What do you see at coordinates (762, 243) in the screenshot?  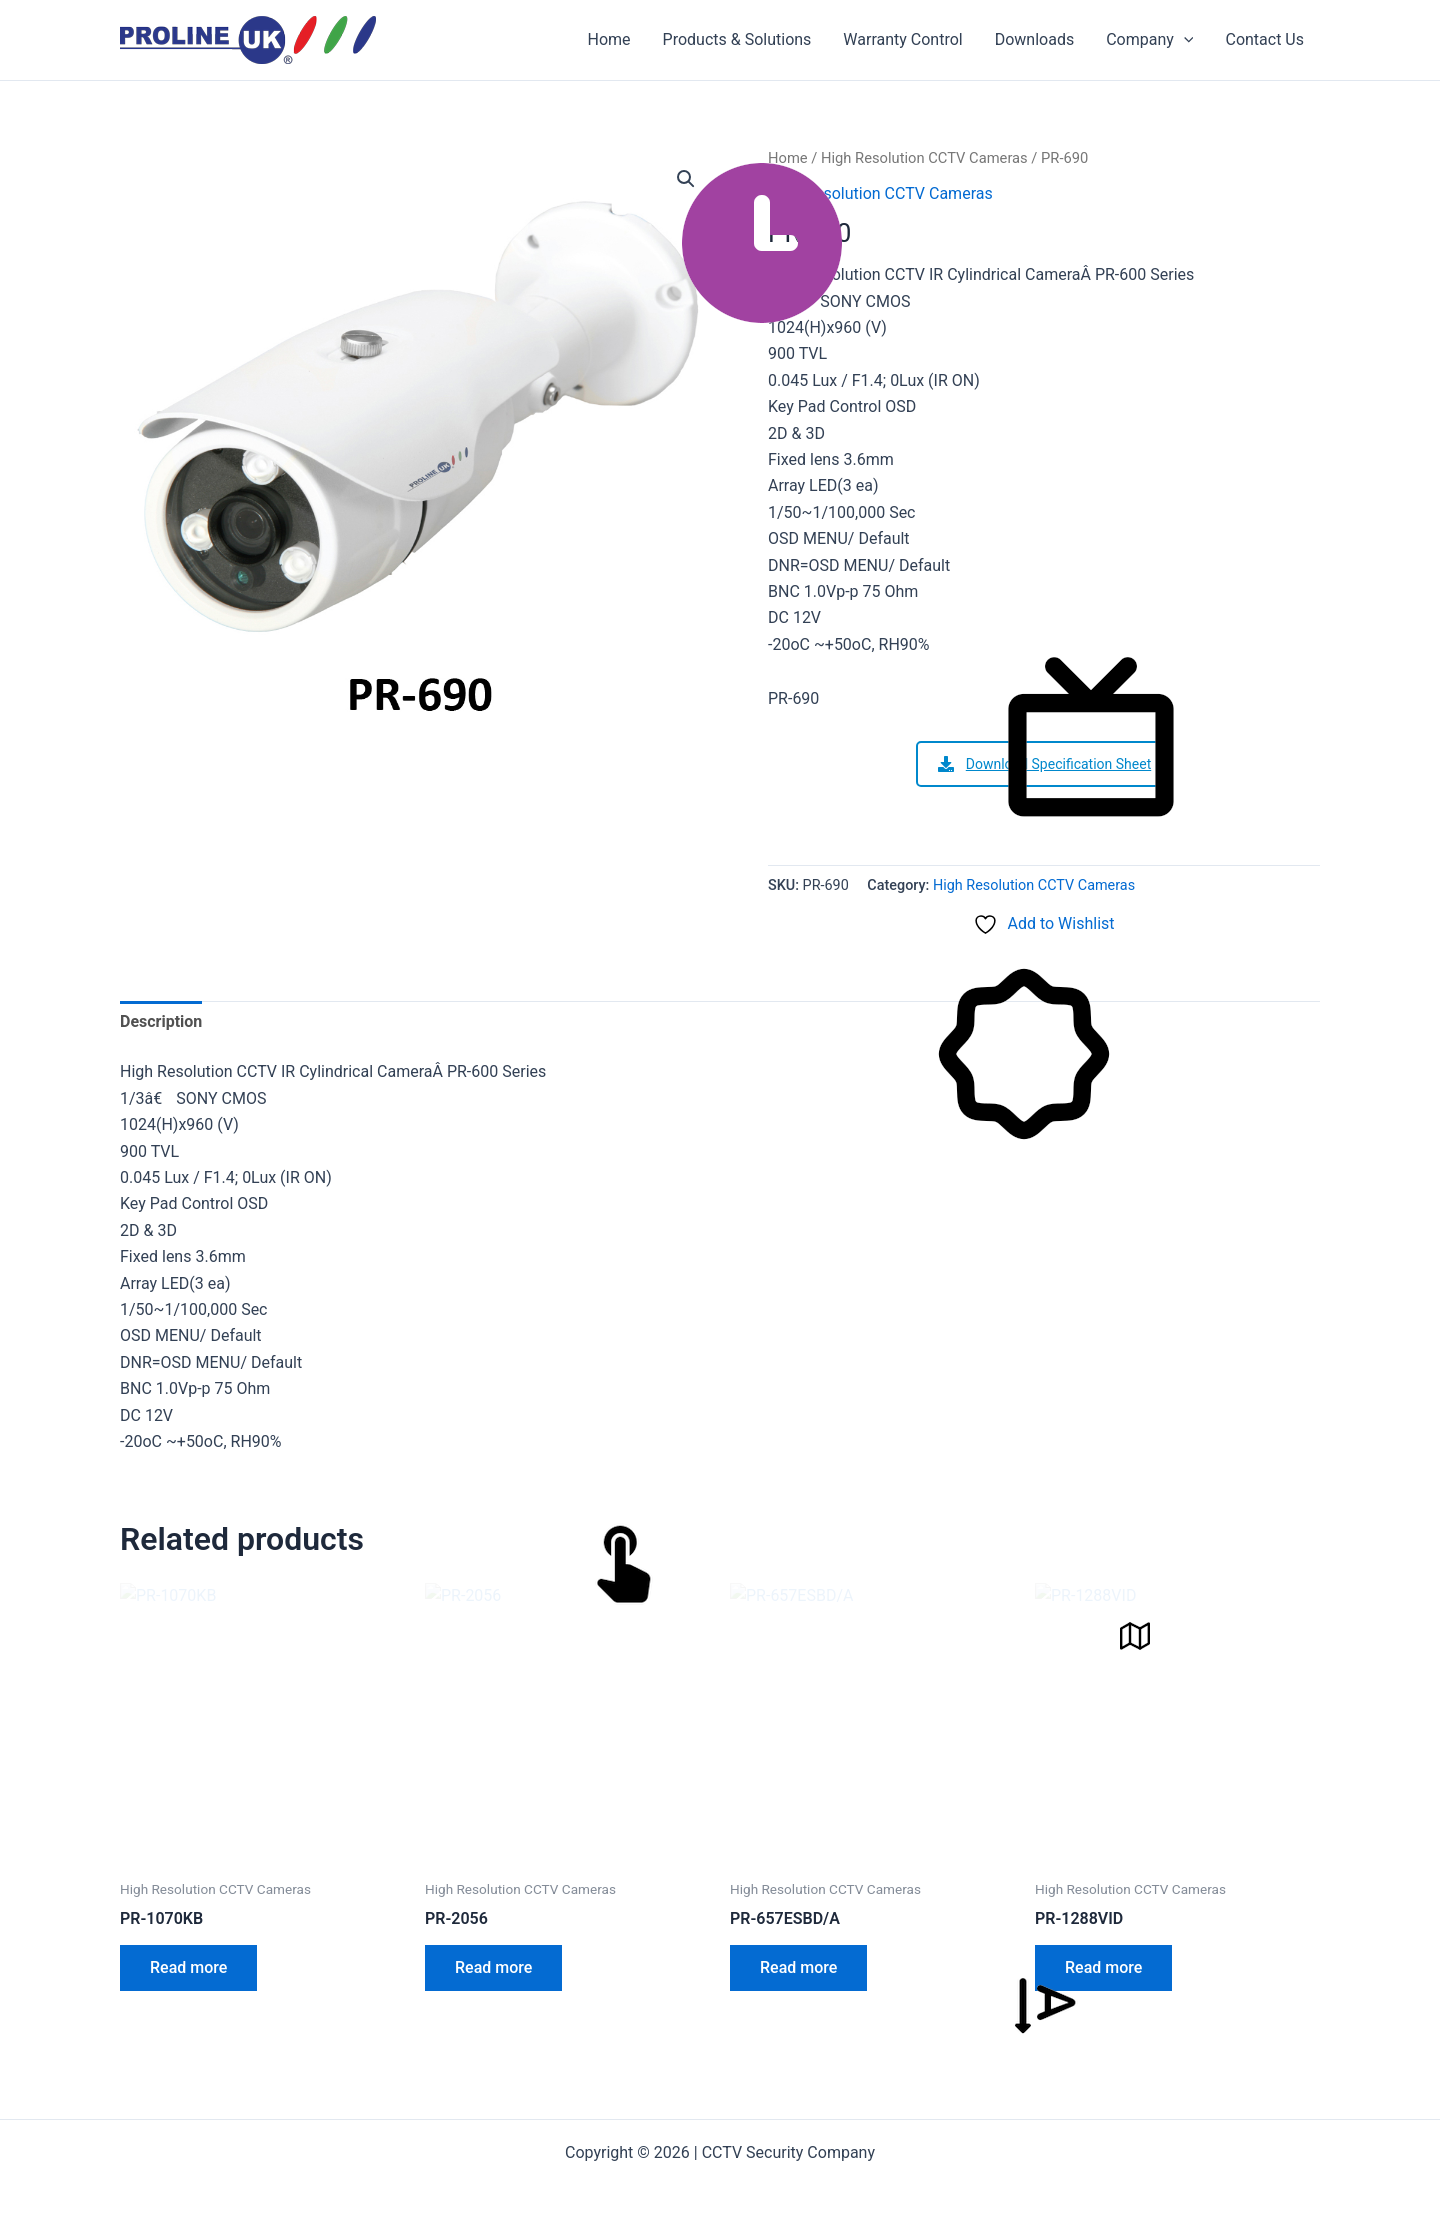 I see `view current time` at bounding box center [762, 243].